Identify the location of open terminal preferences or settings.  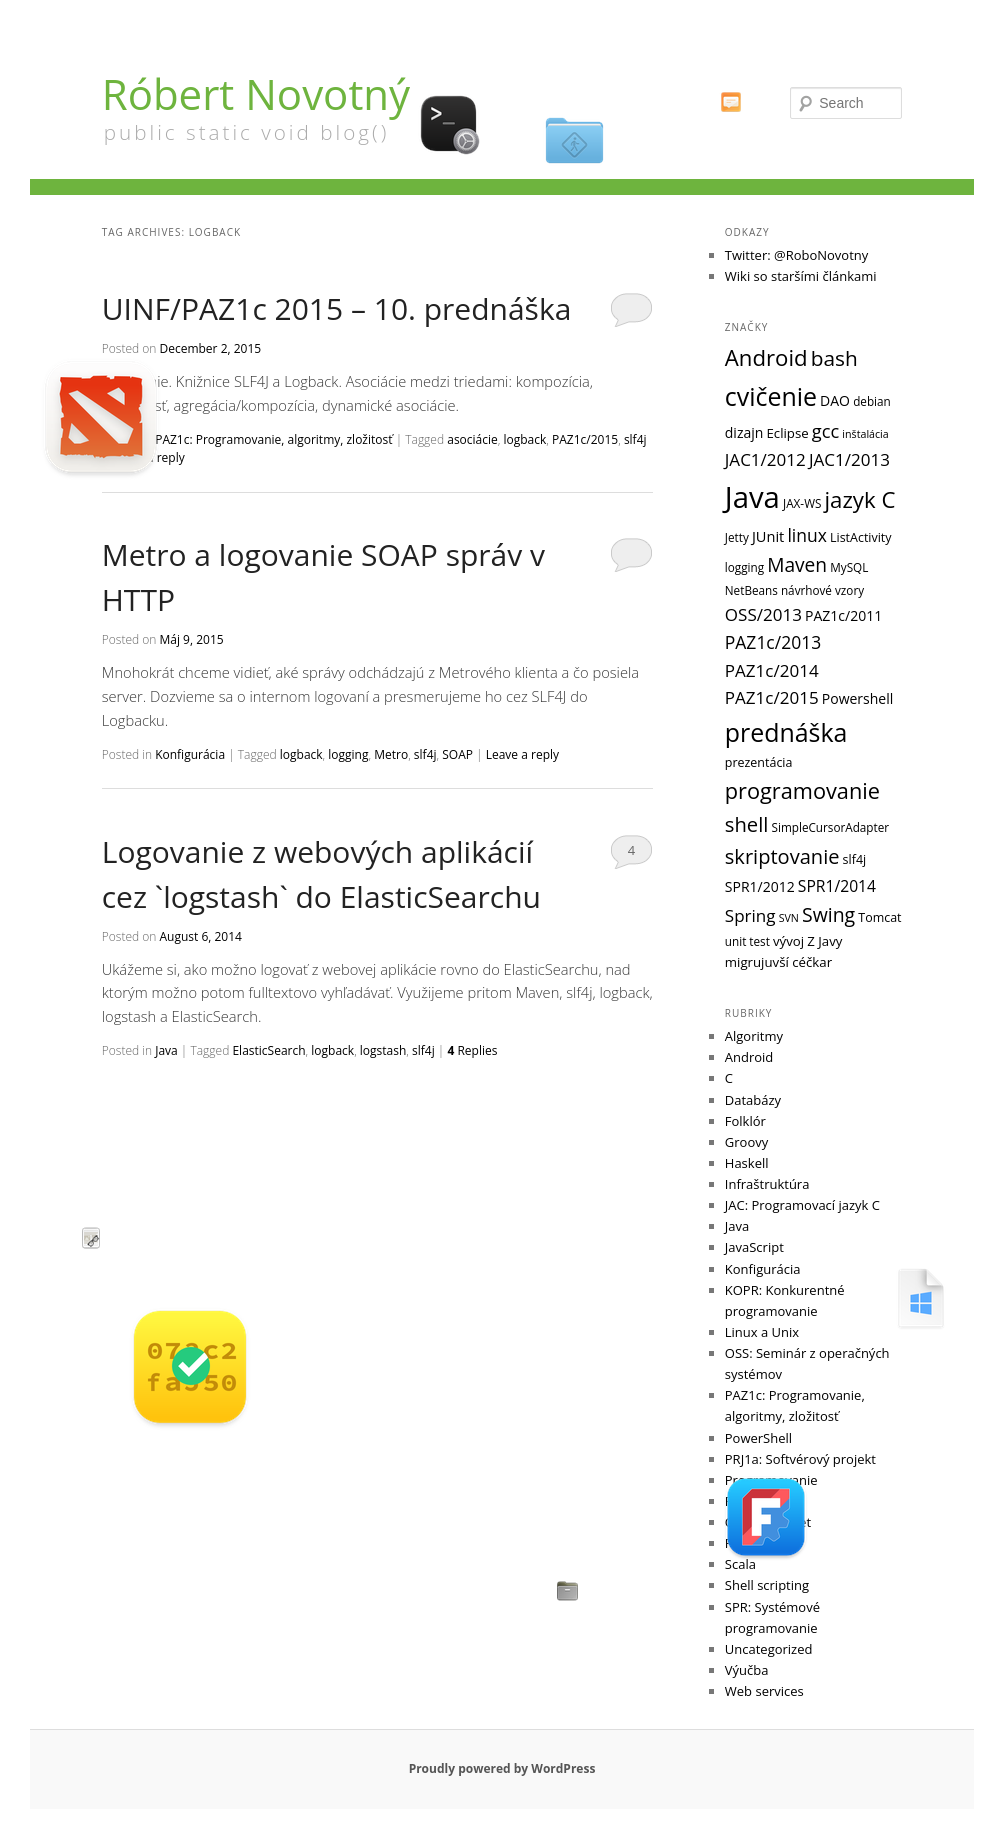
(448, 123).